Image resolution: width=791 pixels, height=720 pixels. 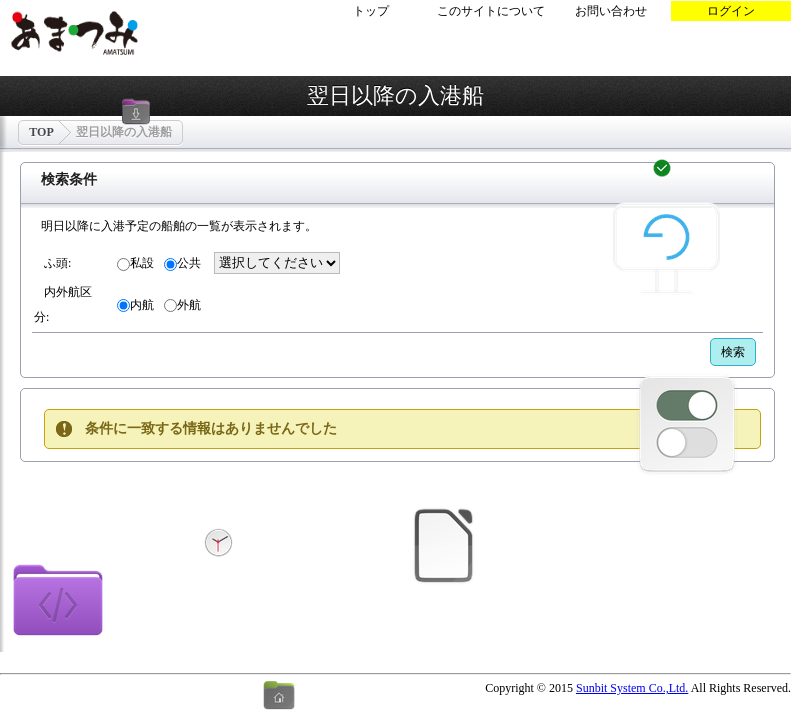 What do you see at coordinates (666, 248) in the screenshot?
I see `rotate screen counter-clockwise` at bounding box center [666, 248].